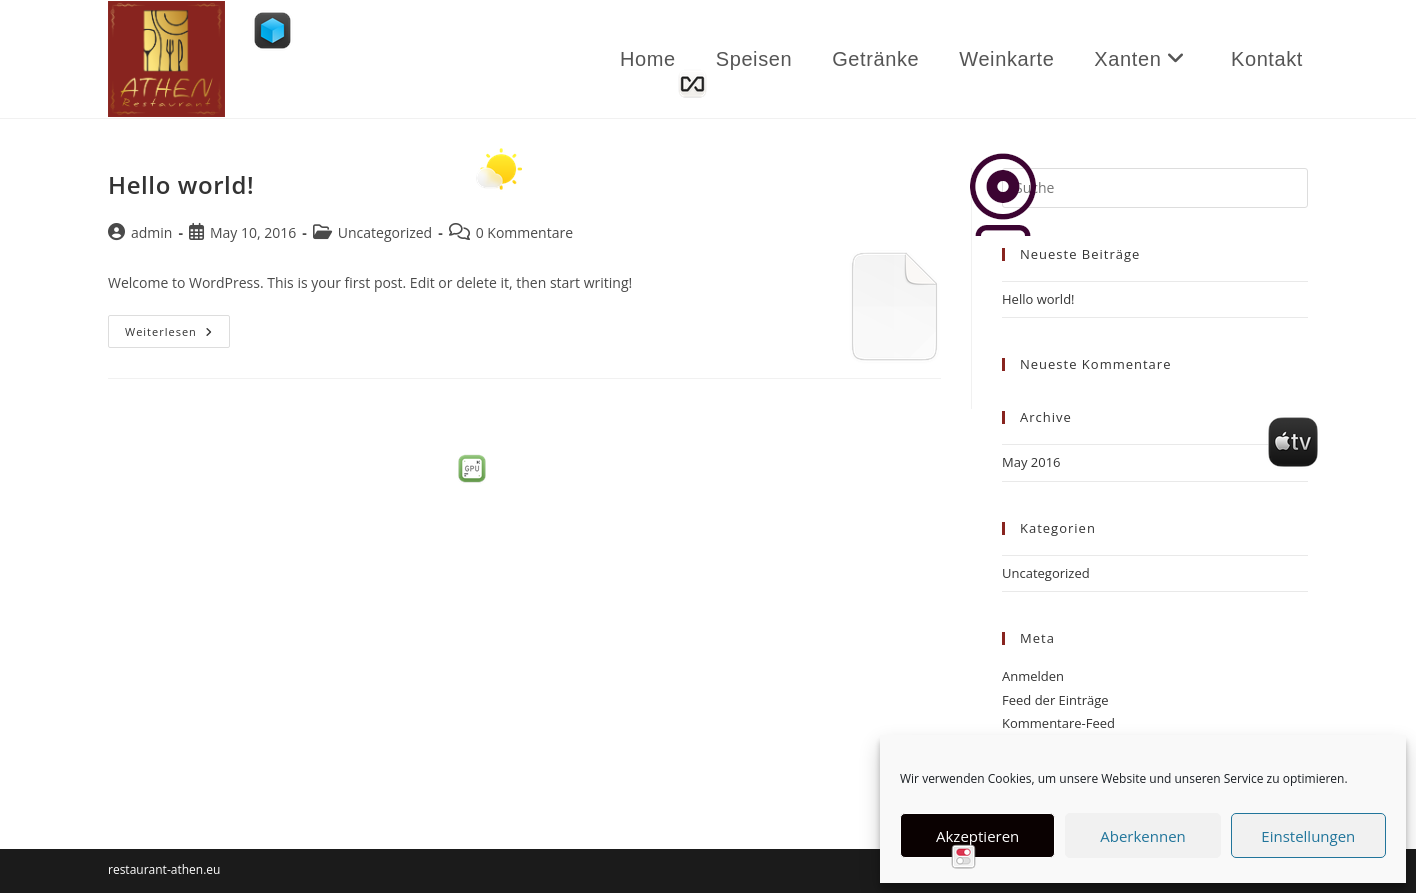 This screenshot has width=1416, height=893. I want to click on open graphics driver settings, so click(472, 469).